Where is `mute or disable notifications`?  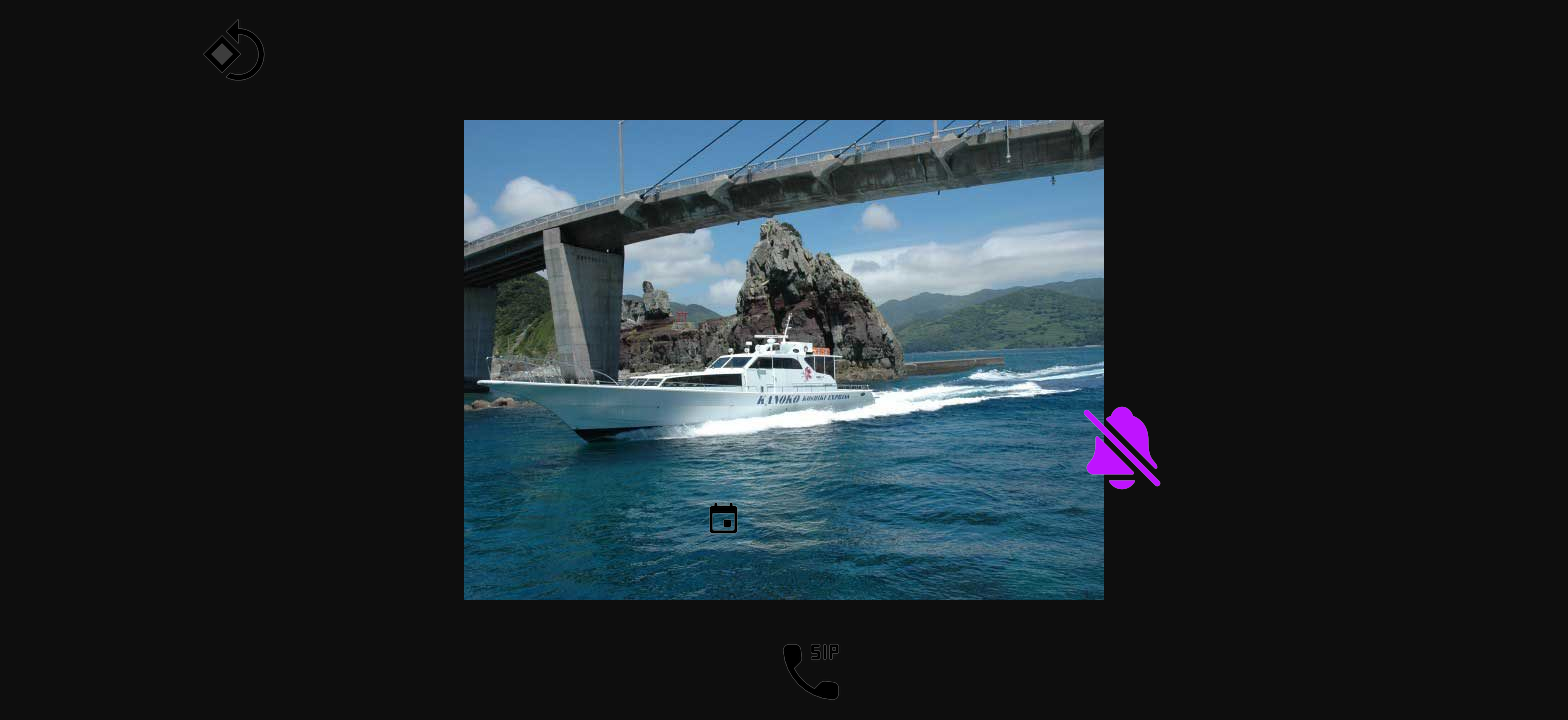
mute or disable notifications is located at coordinates (1122, 448).